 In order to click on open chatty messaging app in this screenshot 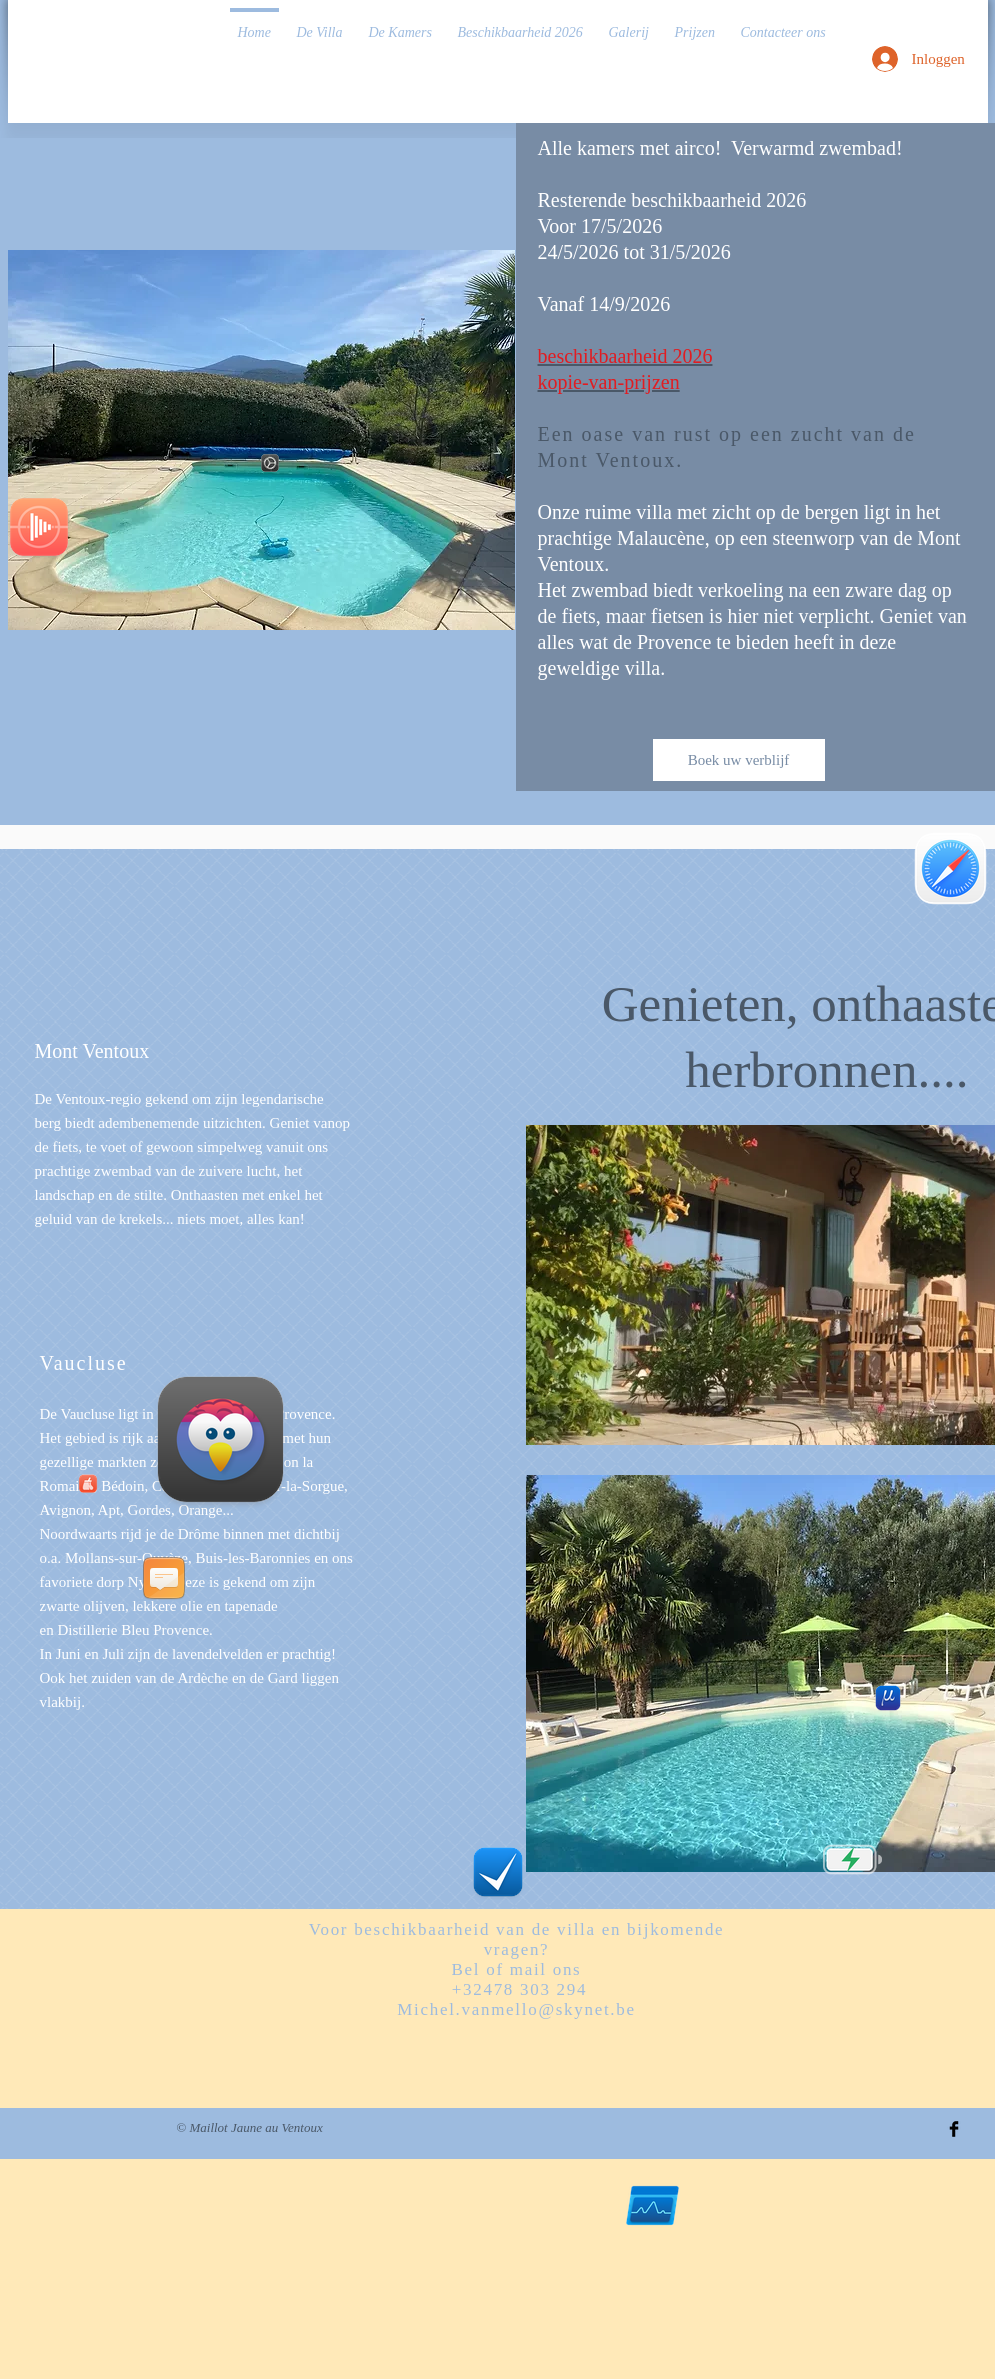, I will do `click(164, 1578)`.